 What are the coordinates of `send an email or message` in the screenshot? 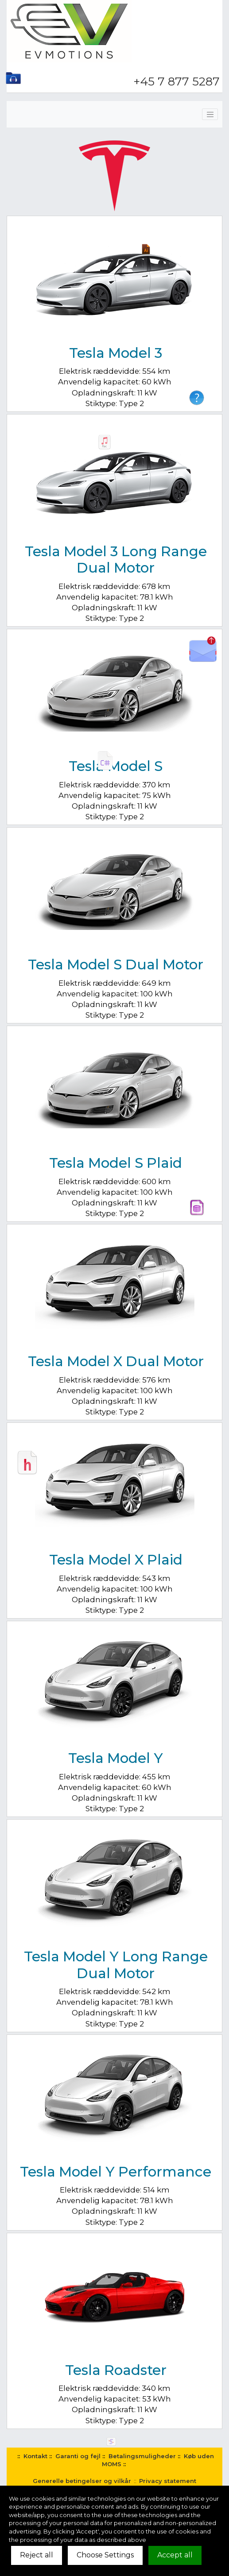 It's located at (203, 651).